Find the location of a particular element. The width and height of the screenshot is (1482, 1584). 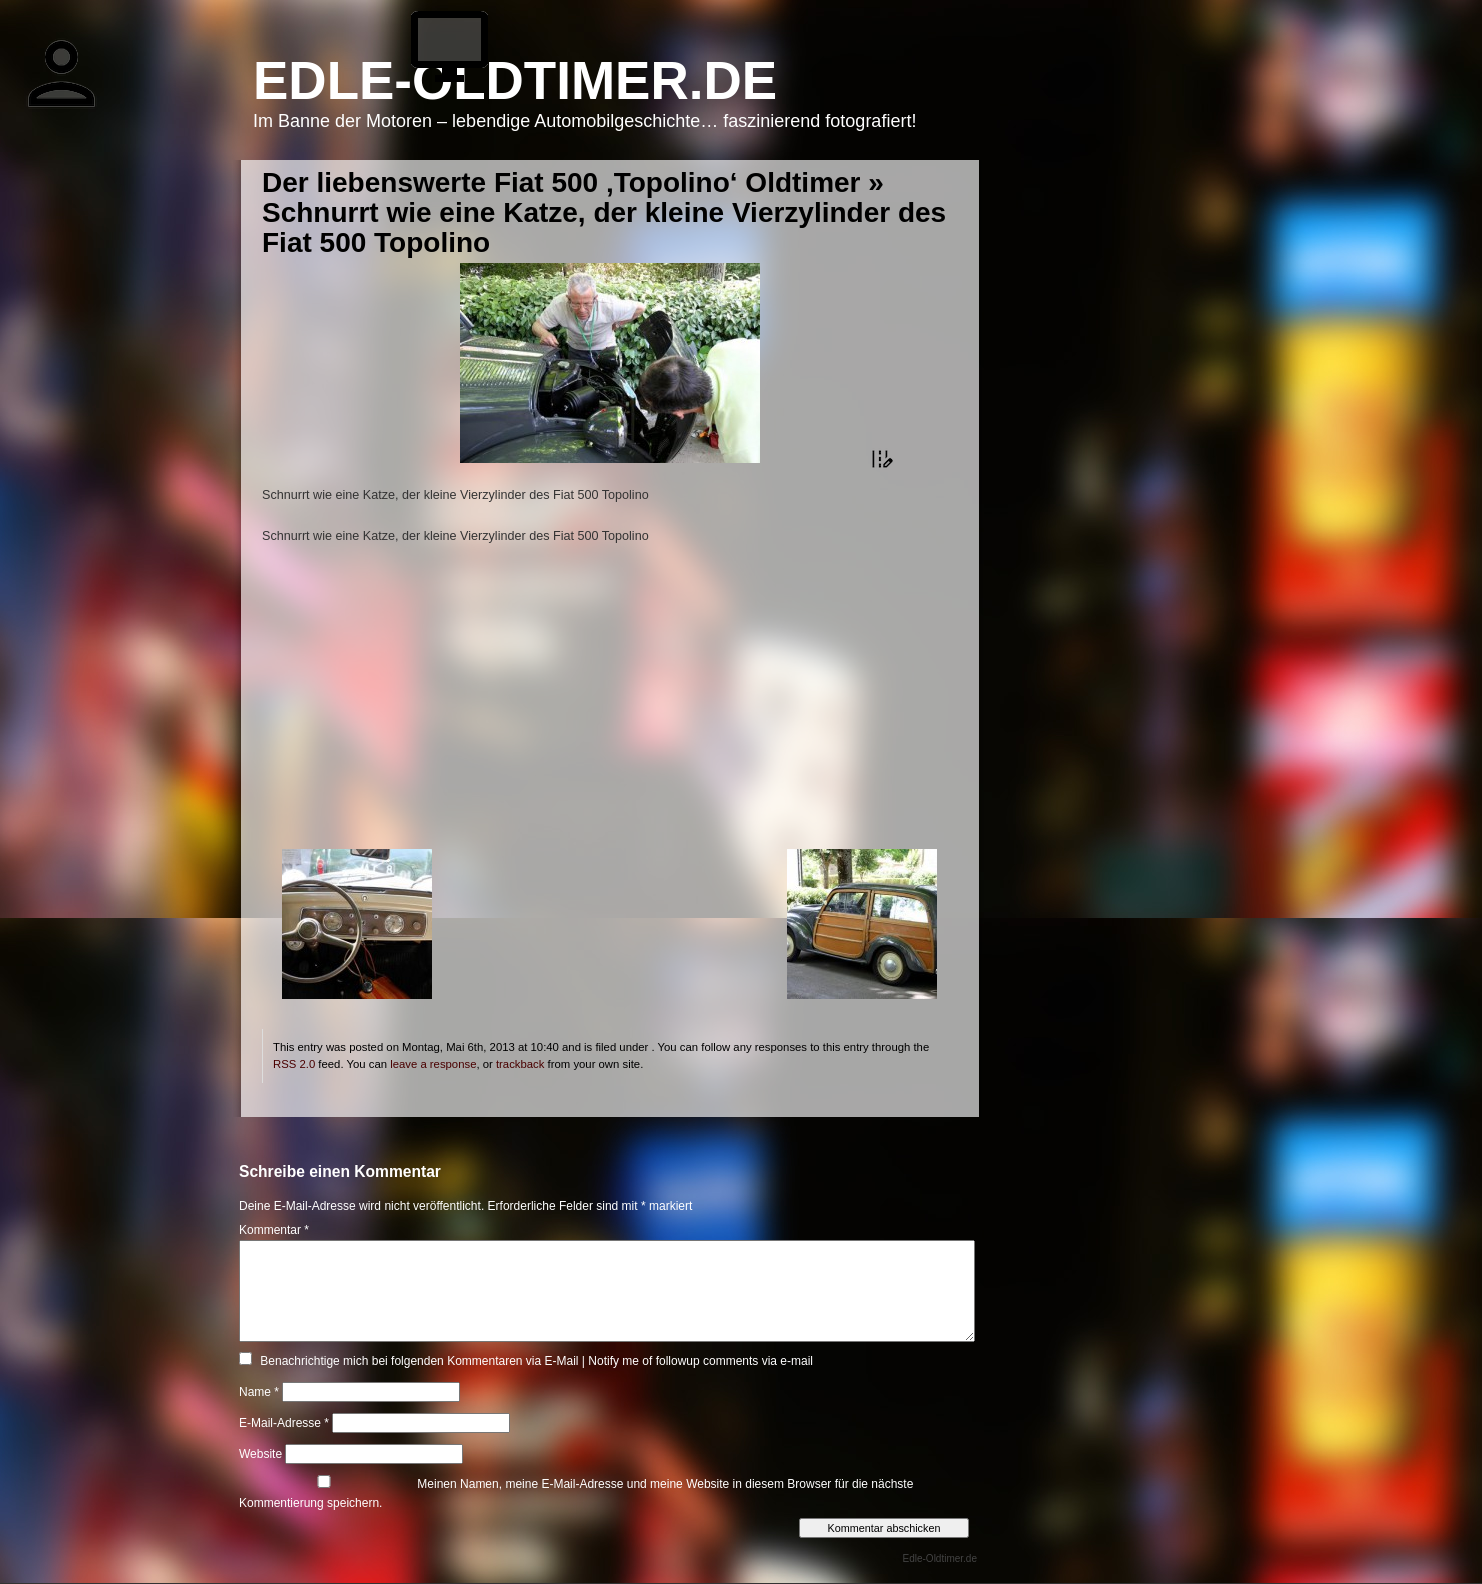

switch to desktop view is located at coordinates (449, 46).